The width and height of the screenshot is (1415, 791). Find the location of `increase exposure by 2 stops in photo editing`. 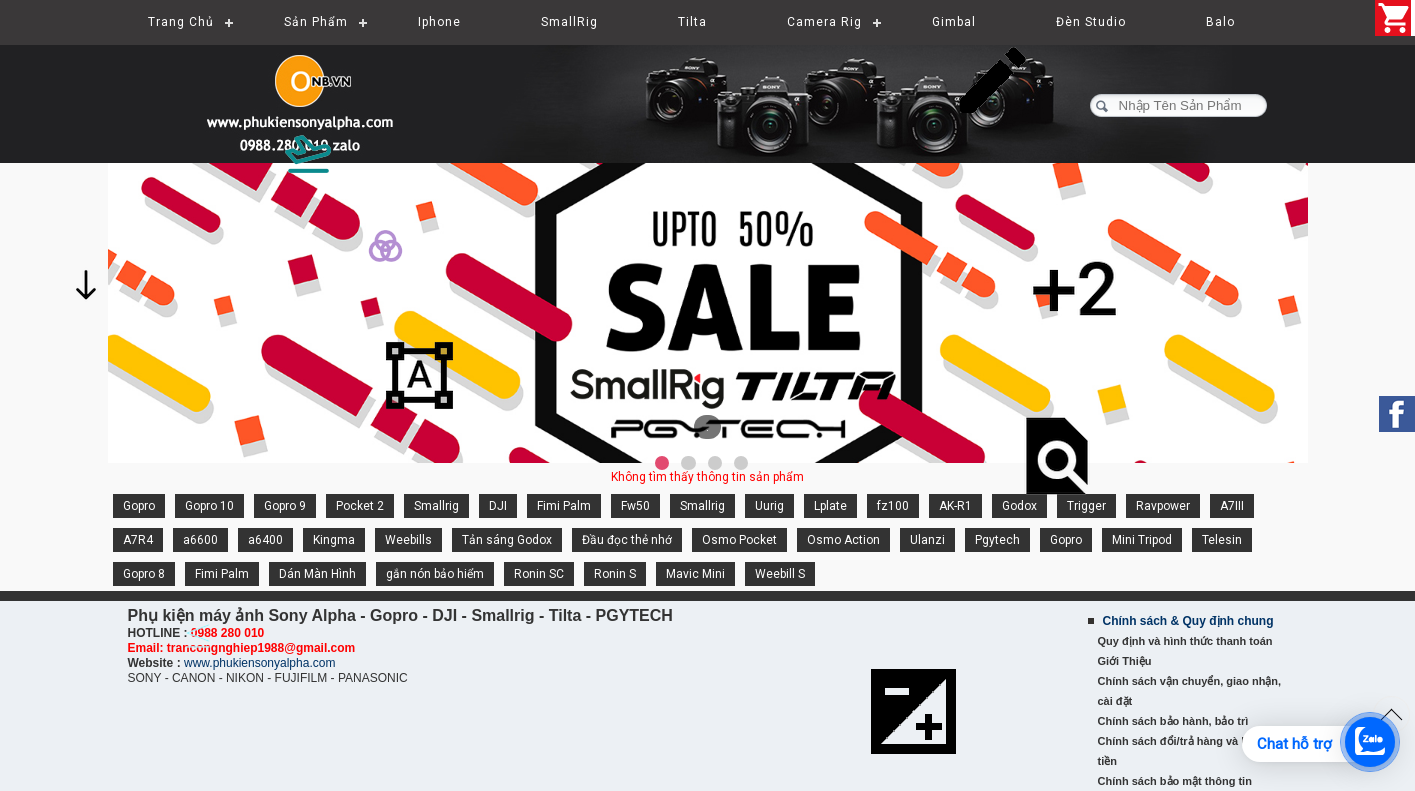

increase exposure by 2 stops in photo editing is located at coordinates (1074, 290).